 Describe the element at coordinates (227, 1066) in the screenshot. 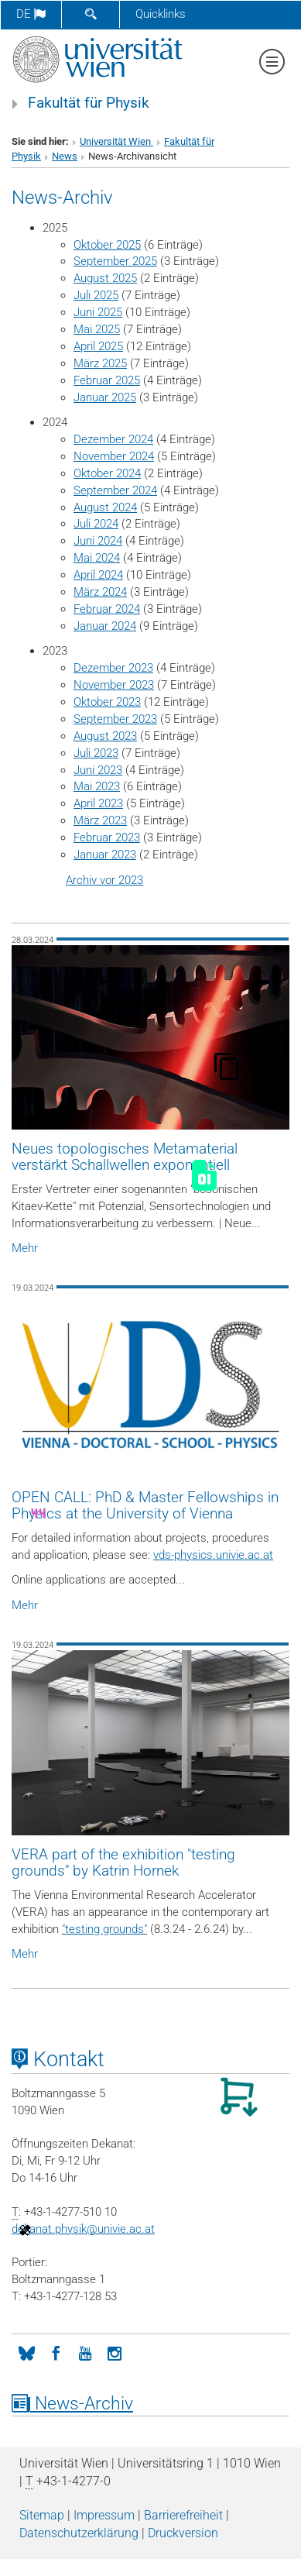

I see `copy to clipboard` at that location.